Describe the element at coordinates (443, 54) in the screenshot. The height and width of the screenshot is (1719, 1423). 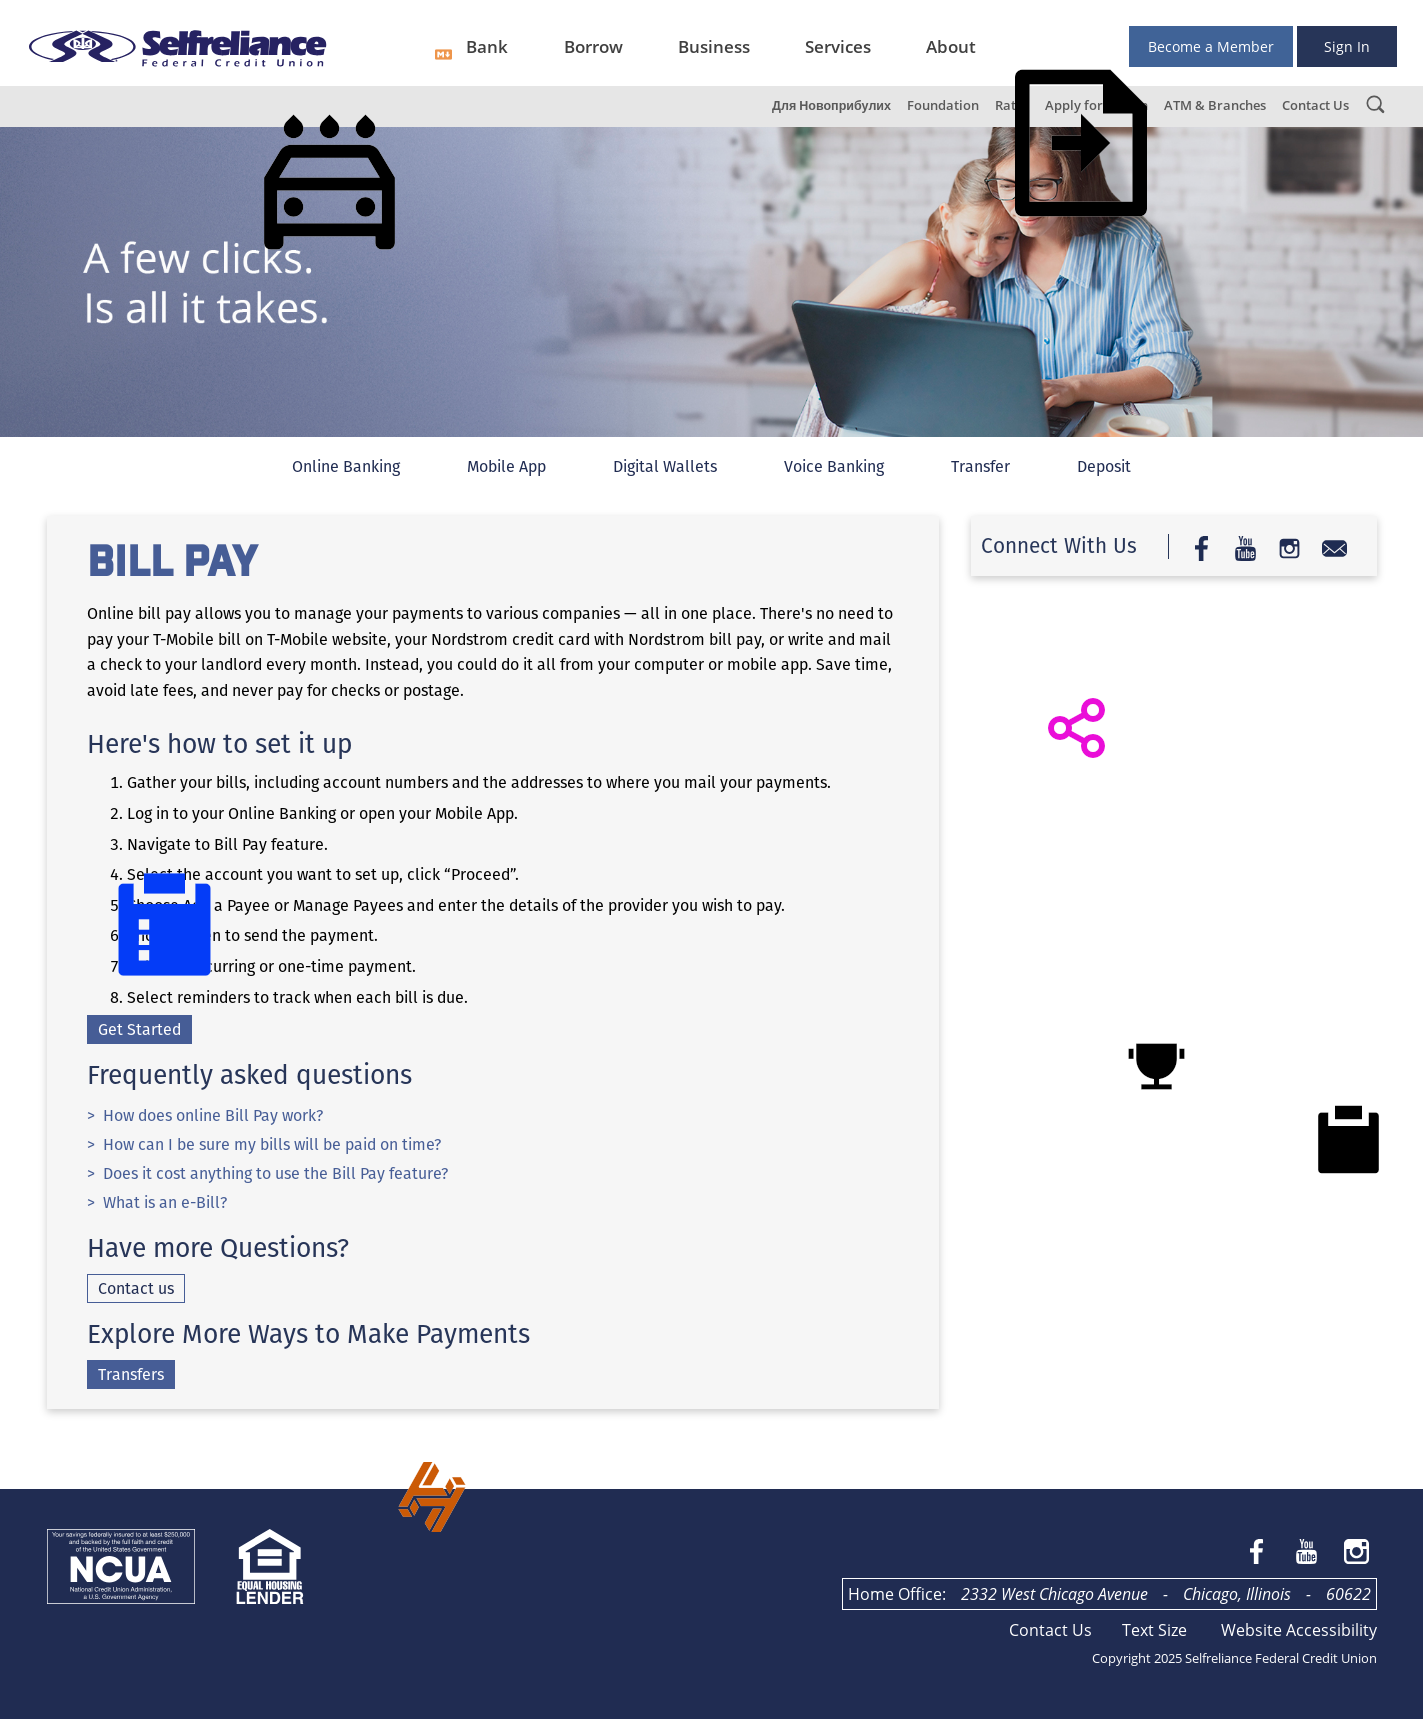
I see `format text using markdown` at that location.